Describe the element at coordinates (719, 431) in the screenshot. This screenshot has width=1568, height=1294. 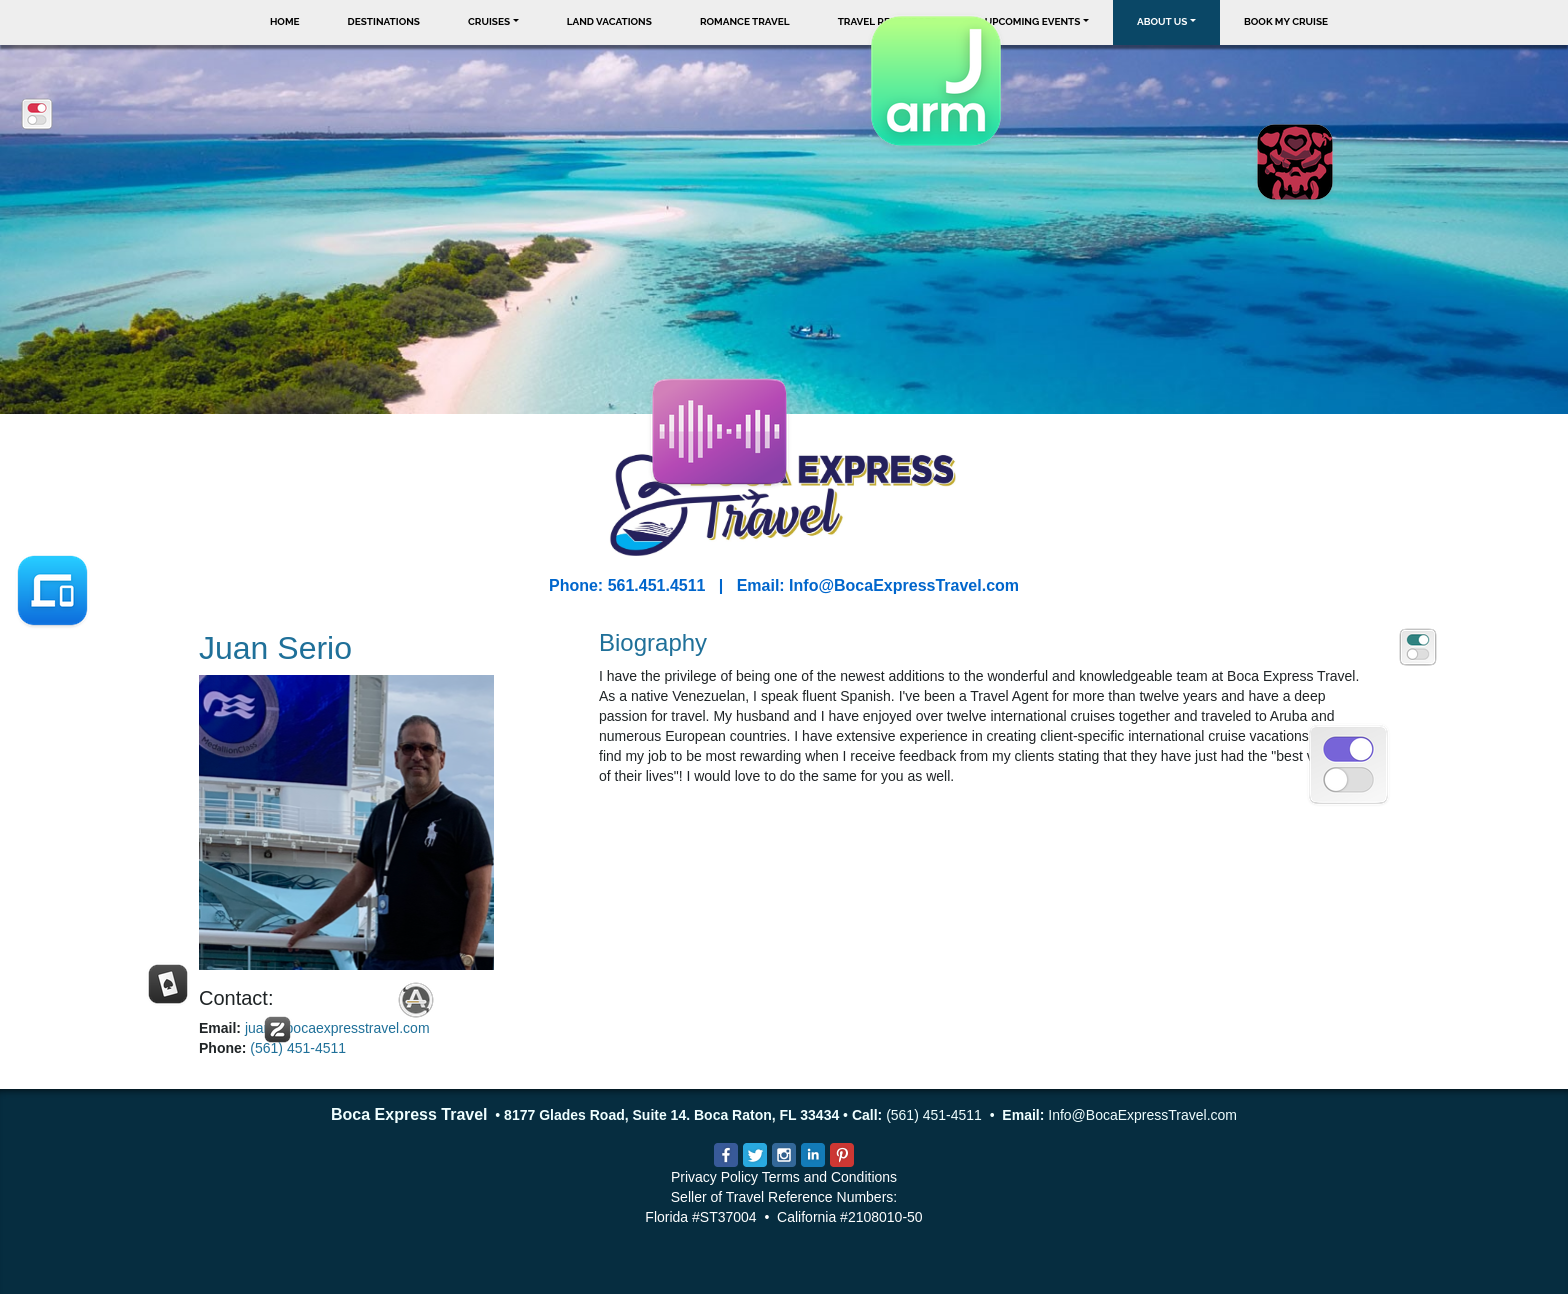
I see `open the audio recorder app` at that location.